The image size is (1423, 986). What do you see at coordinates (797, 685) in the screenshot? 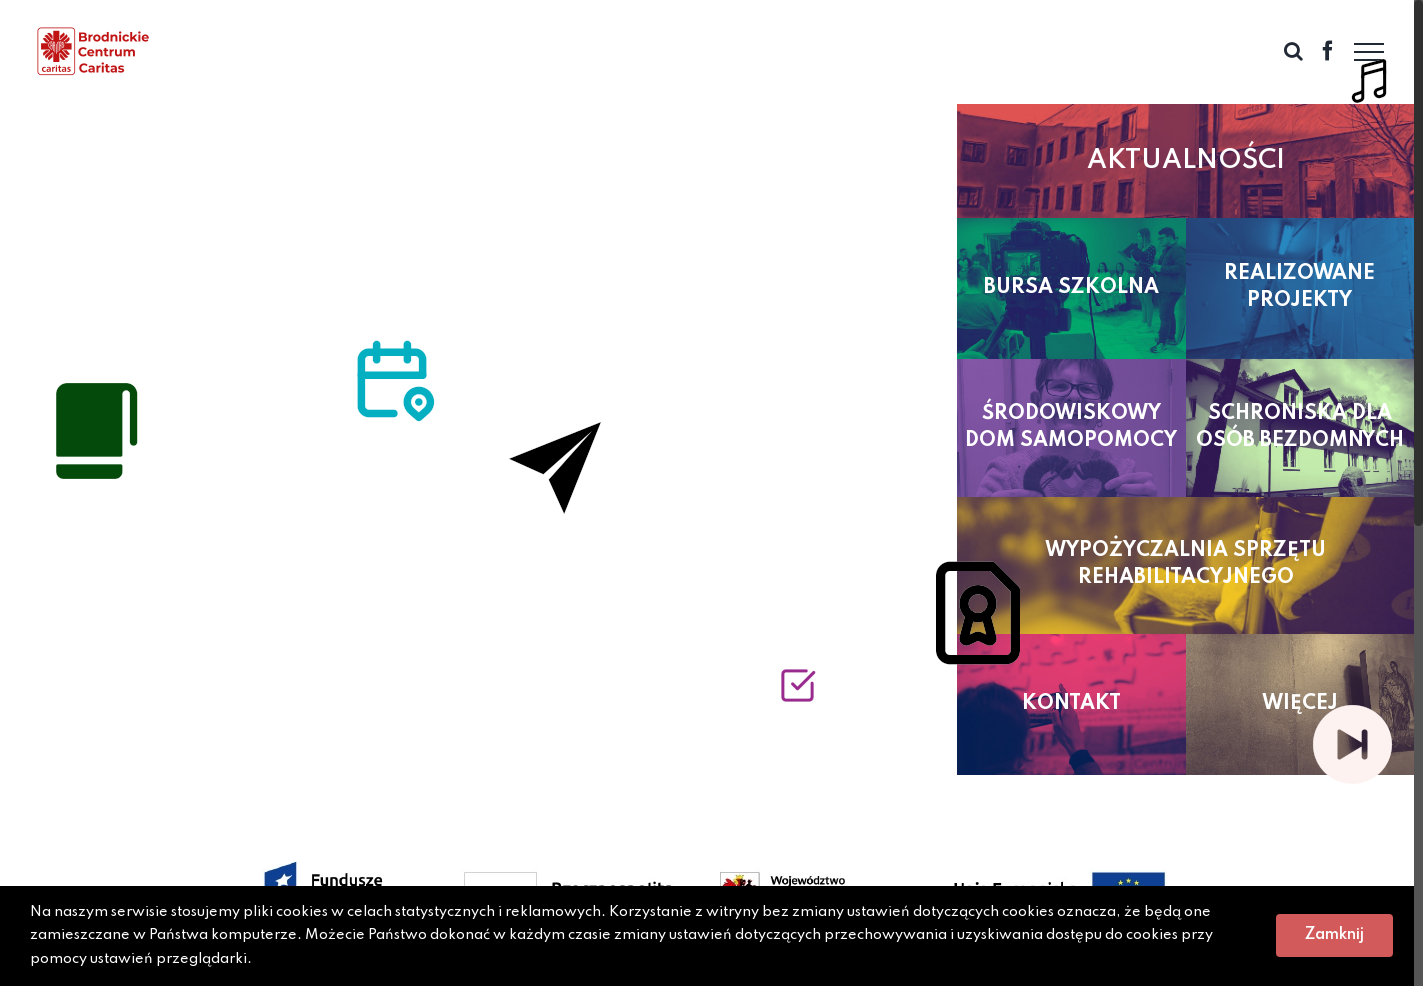
I see `mark task as complete` at bounding box center [797, 685].